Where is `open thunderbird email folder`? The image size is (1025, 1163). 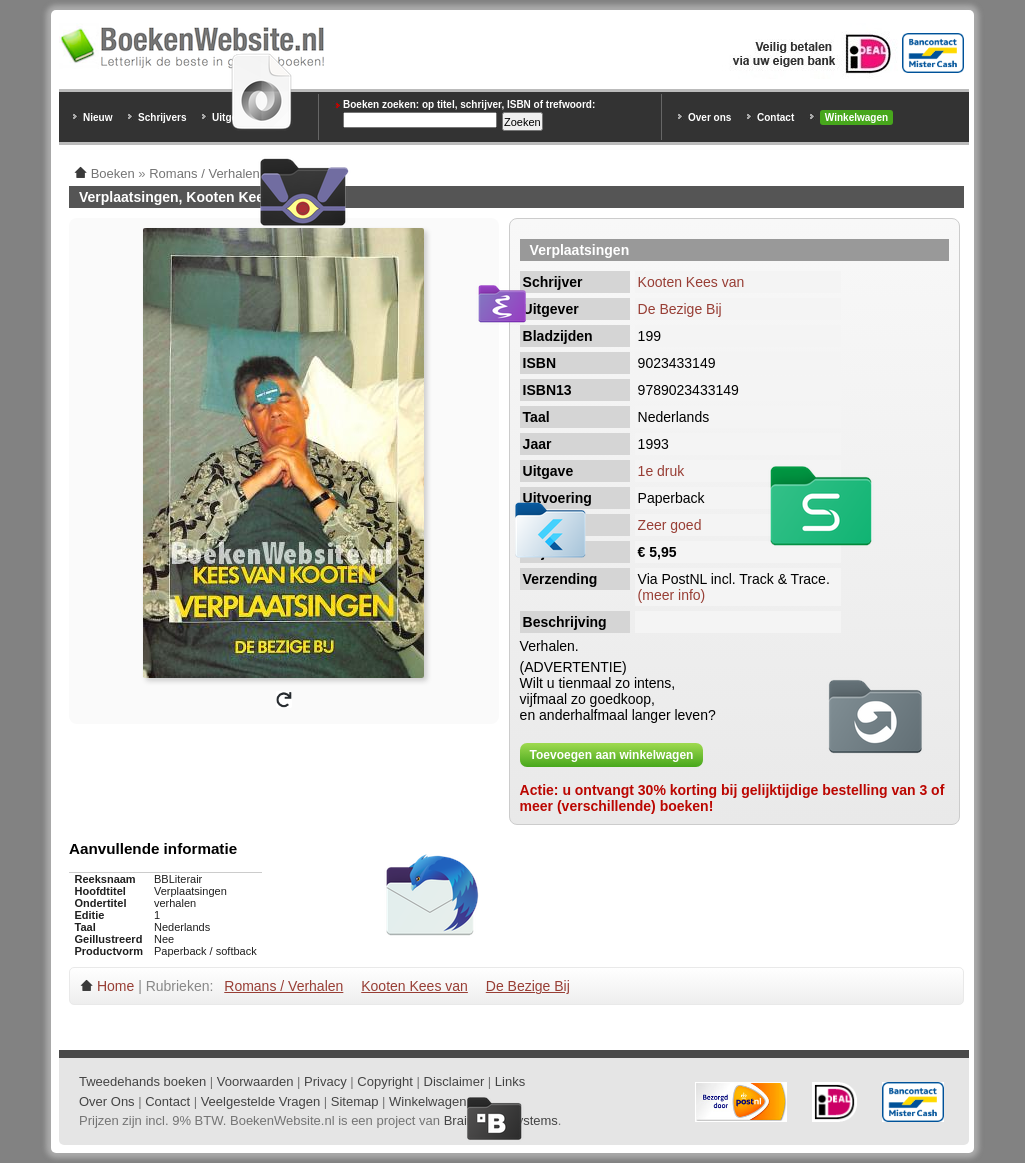 open thunderbird email folder is located at coordinates (429, 903).